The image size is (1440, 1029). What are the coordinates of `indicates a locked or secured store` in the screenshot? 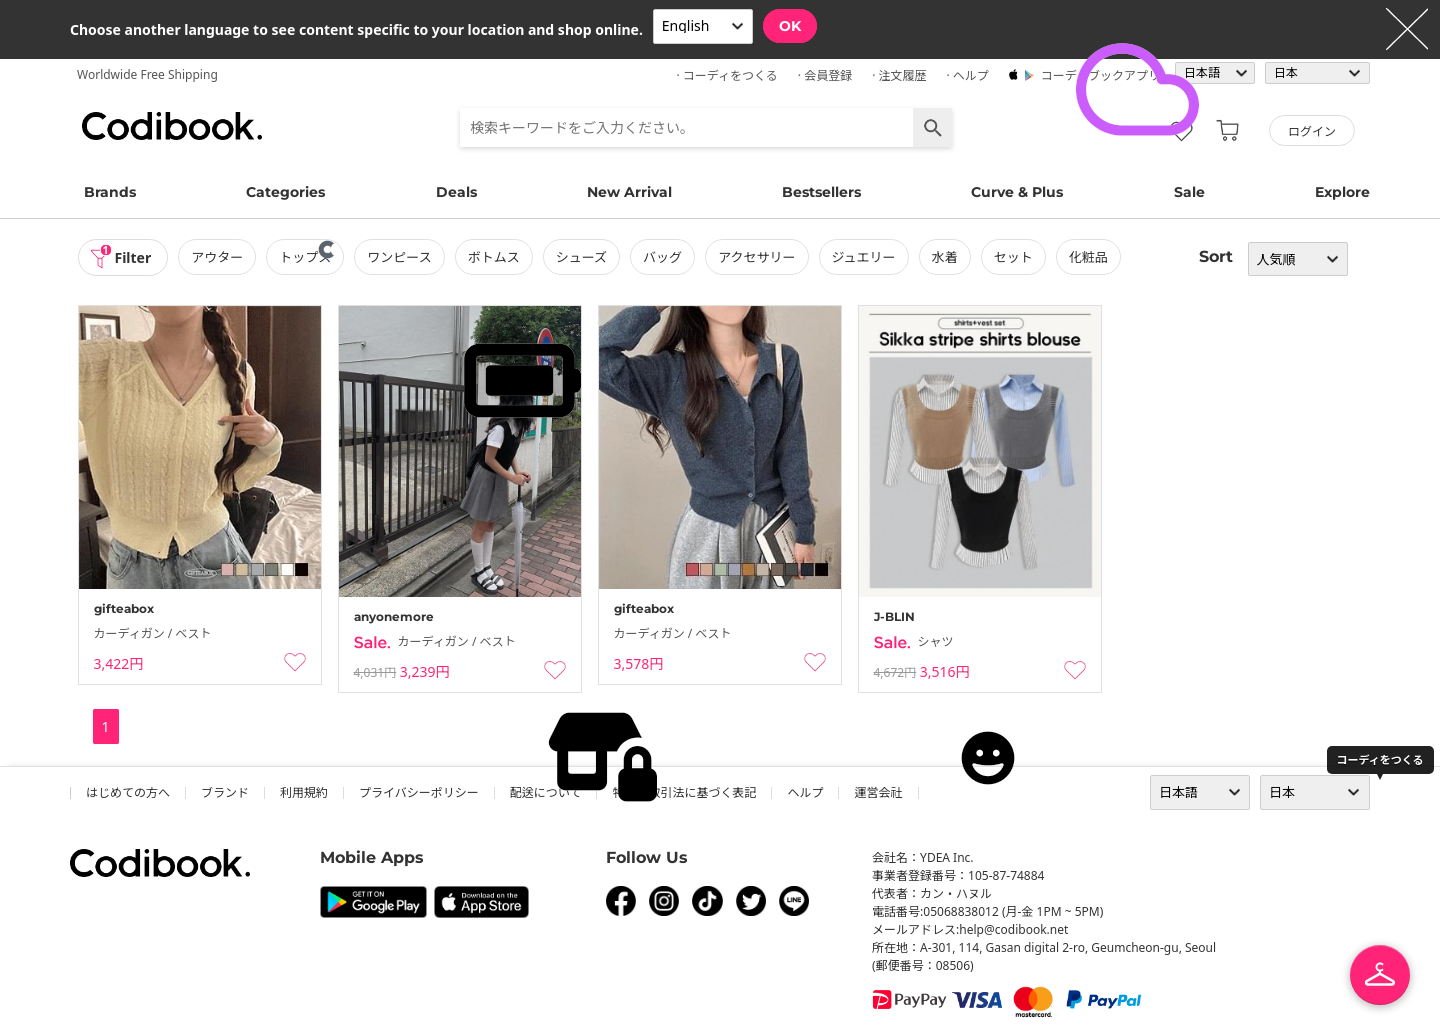 It's located at (601, 751).